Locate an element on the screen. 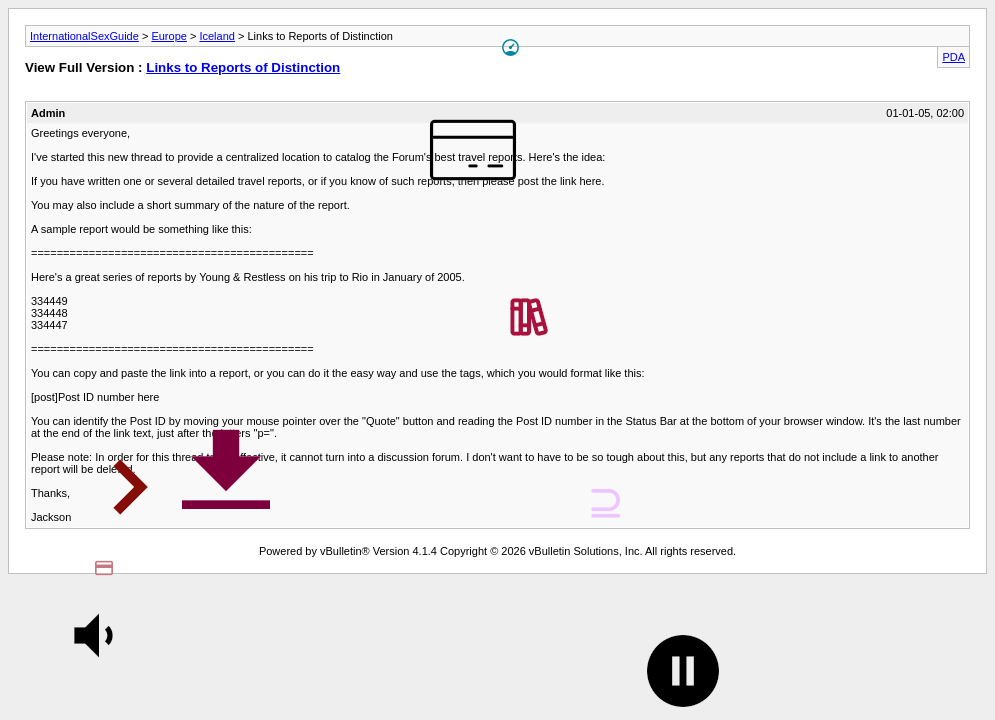 This screenshot has height=720, width=995. pause media playback is located at coordinates (683, 671).